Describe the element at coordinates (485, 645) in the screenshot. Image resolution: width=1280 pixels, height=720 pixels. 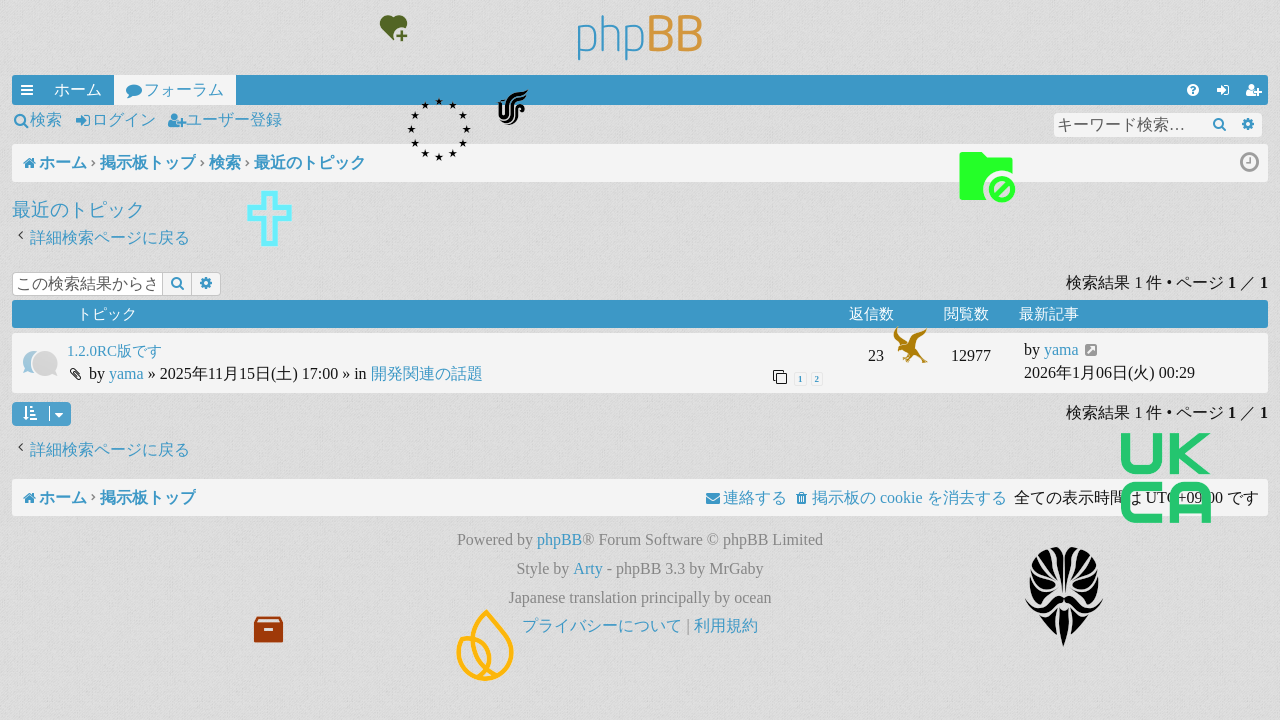
I see `access Firebase console or services` at that location.